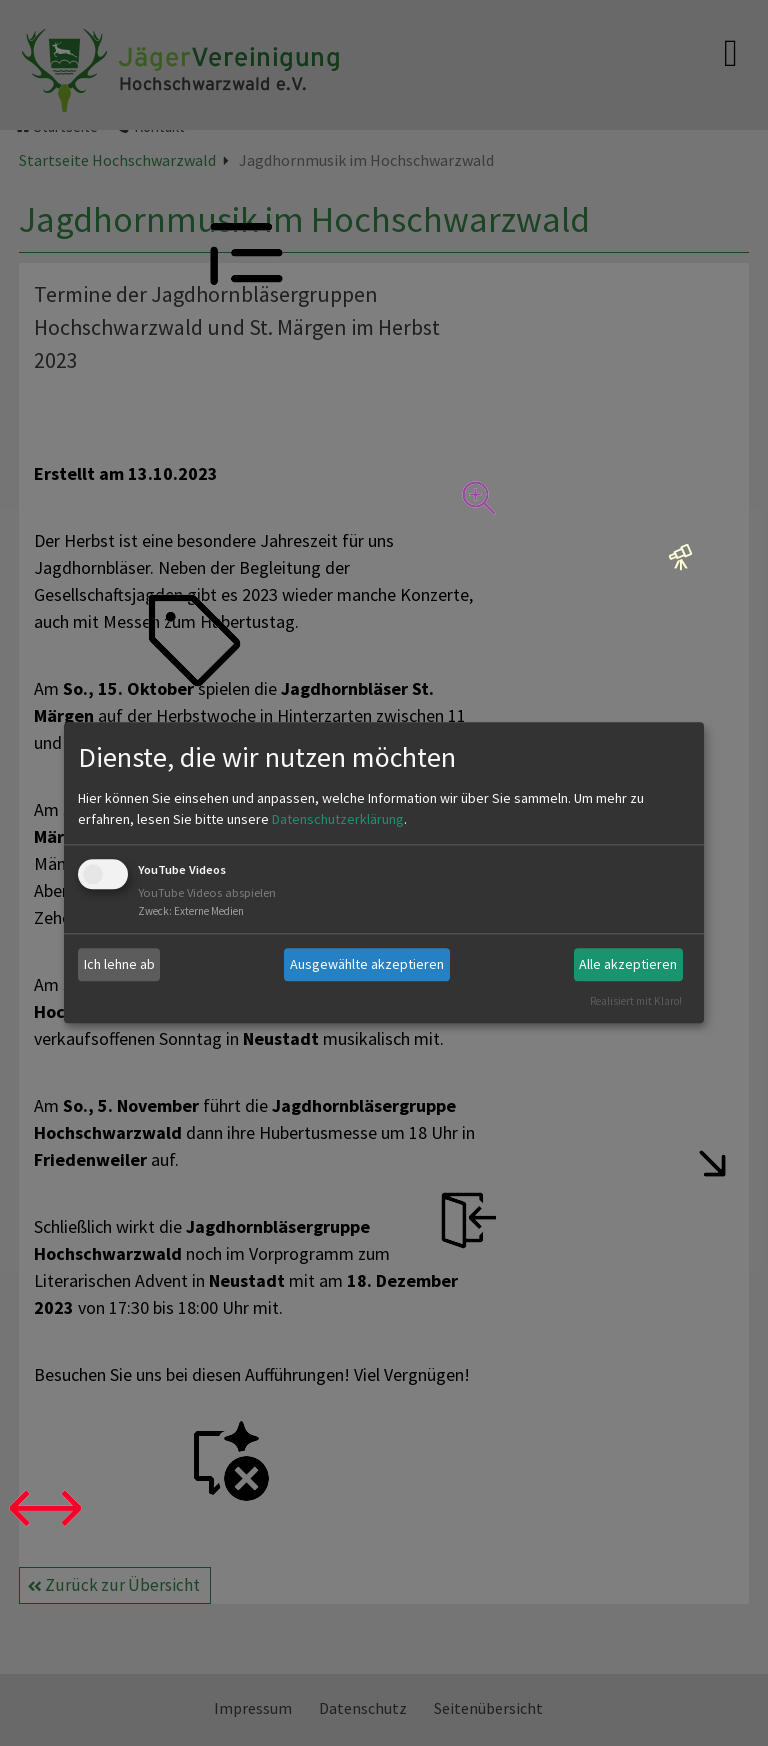  Describe the element at coordinates (45, 1505) in the screenshot. I see `resize element horizontally` at that location.